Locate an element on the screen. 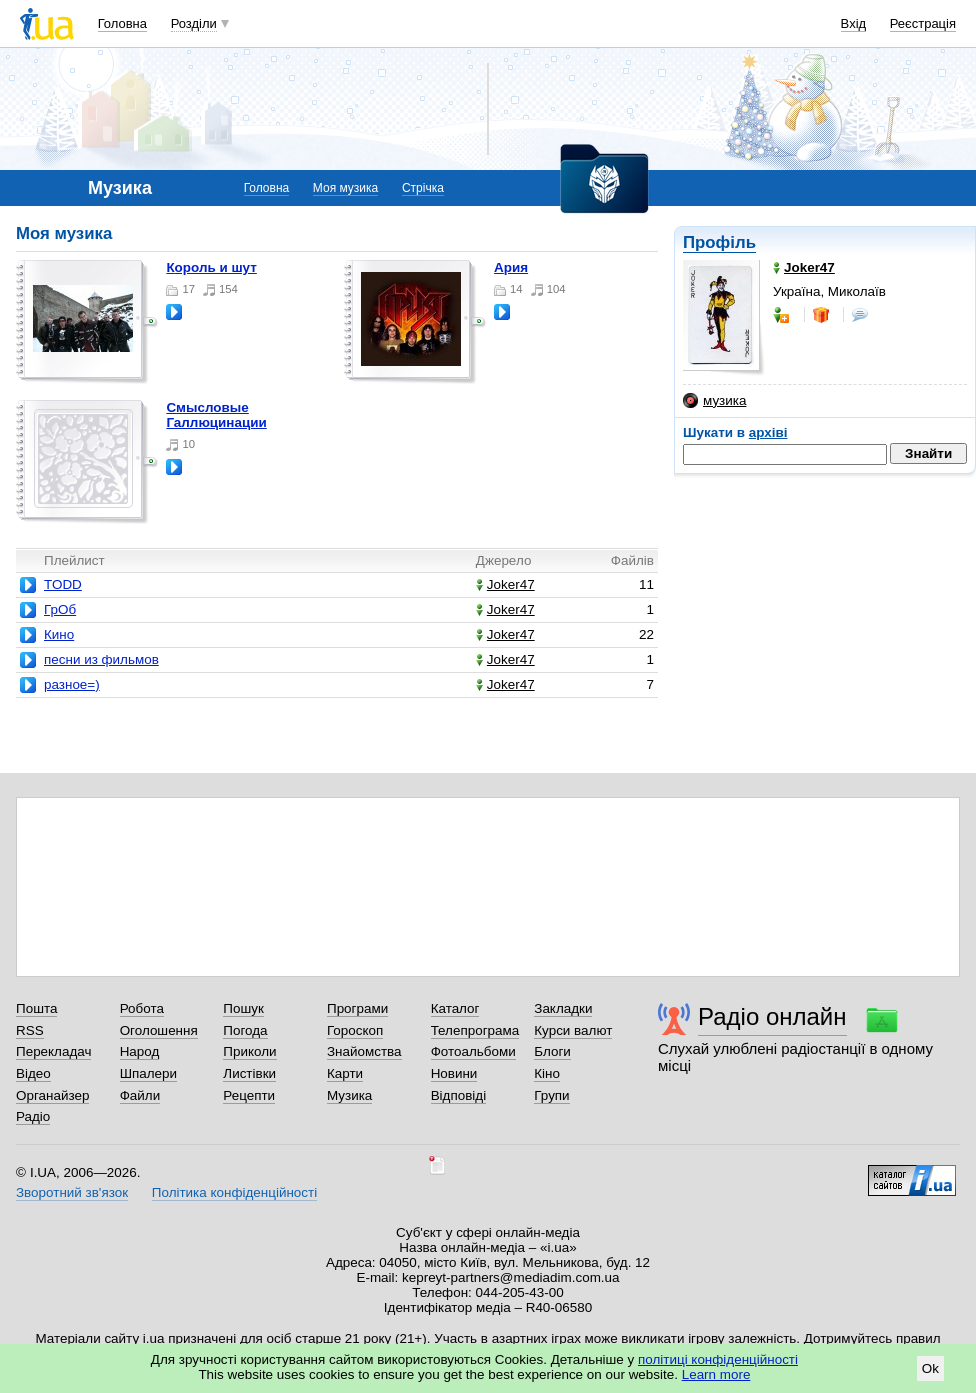 The height and width of the screenshot is (1393, 976). open templates folder is located at coordinates (882, 1020).